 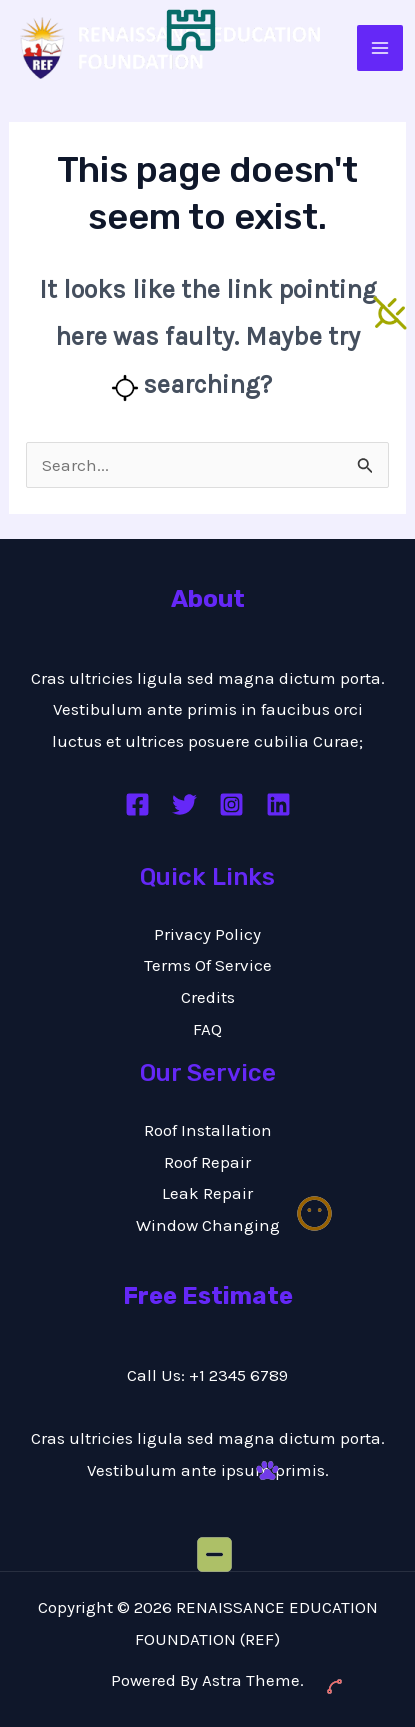 What do you see at coordinates (334, 1686) in the screenshot?
I see `edit vector path curve handles` at bounding box center [334, 1686].